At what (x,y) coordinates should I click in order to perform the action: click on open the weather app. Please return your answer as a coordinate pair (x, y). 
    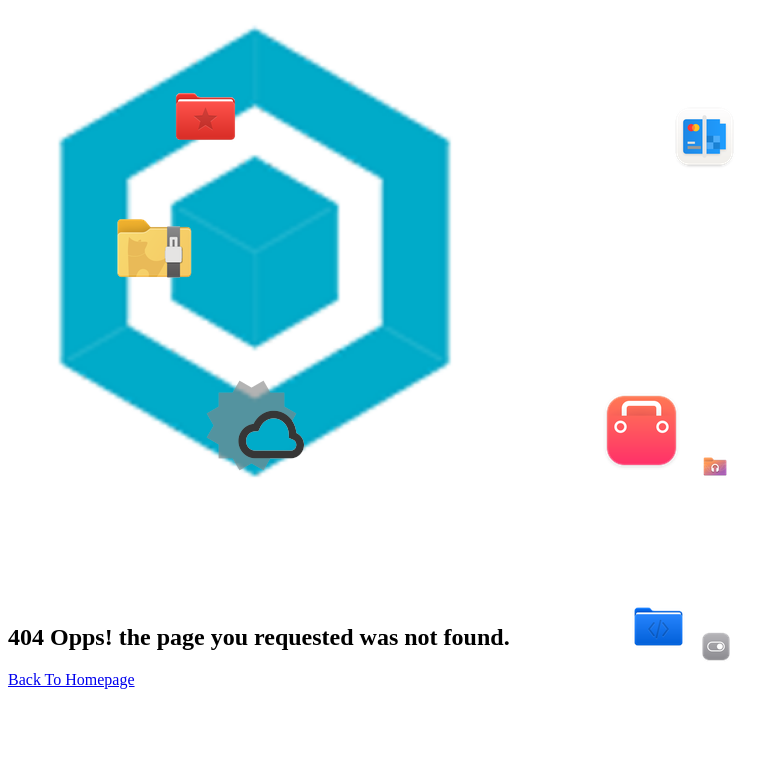
    Looking at the image, I should click on (251, 425).